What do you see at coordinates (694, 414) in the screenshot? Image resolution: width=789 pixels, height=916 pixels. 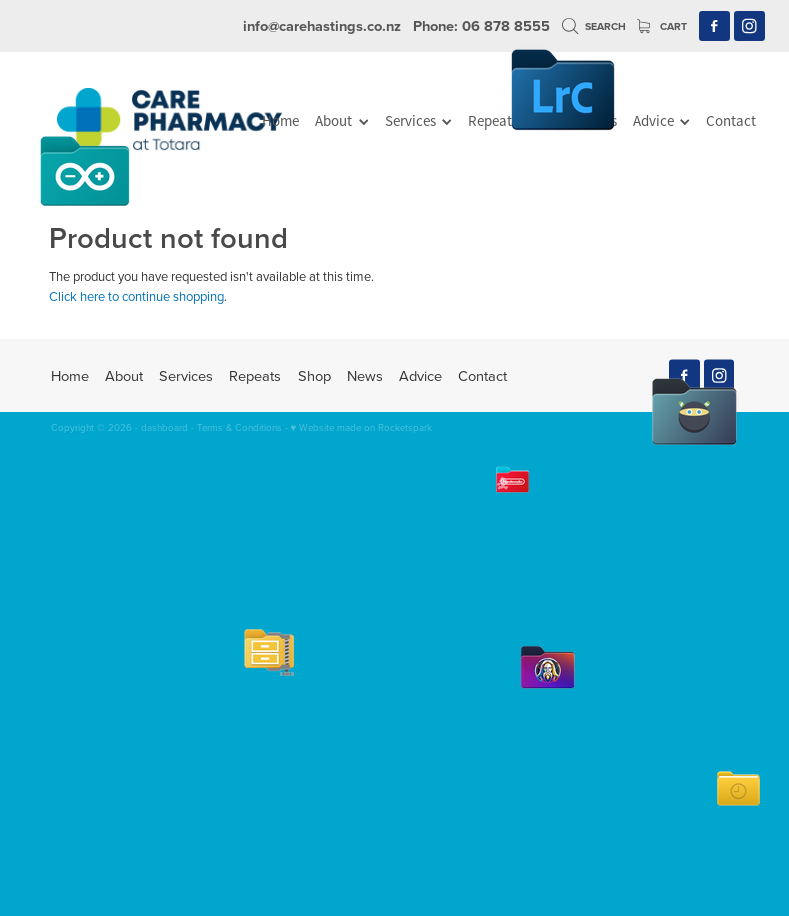 I see `open ninja download manager folder` at bounding box center [694, 414].